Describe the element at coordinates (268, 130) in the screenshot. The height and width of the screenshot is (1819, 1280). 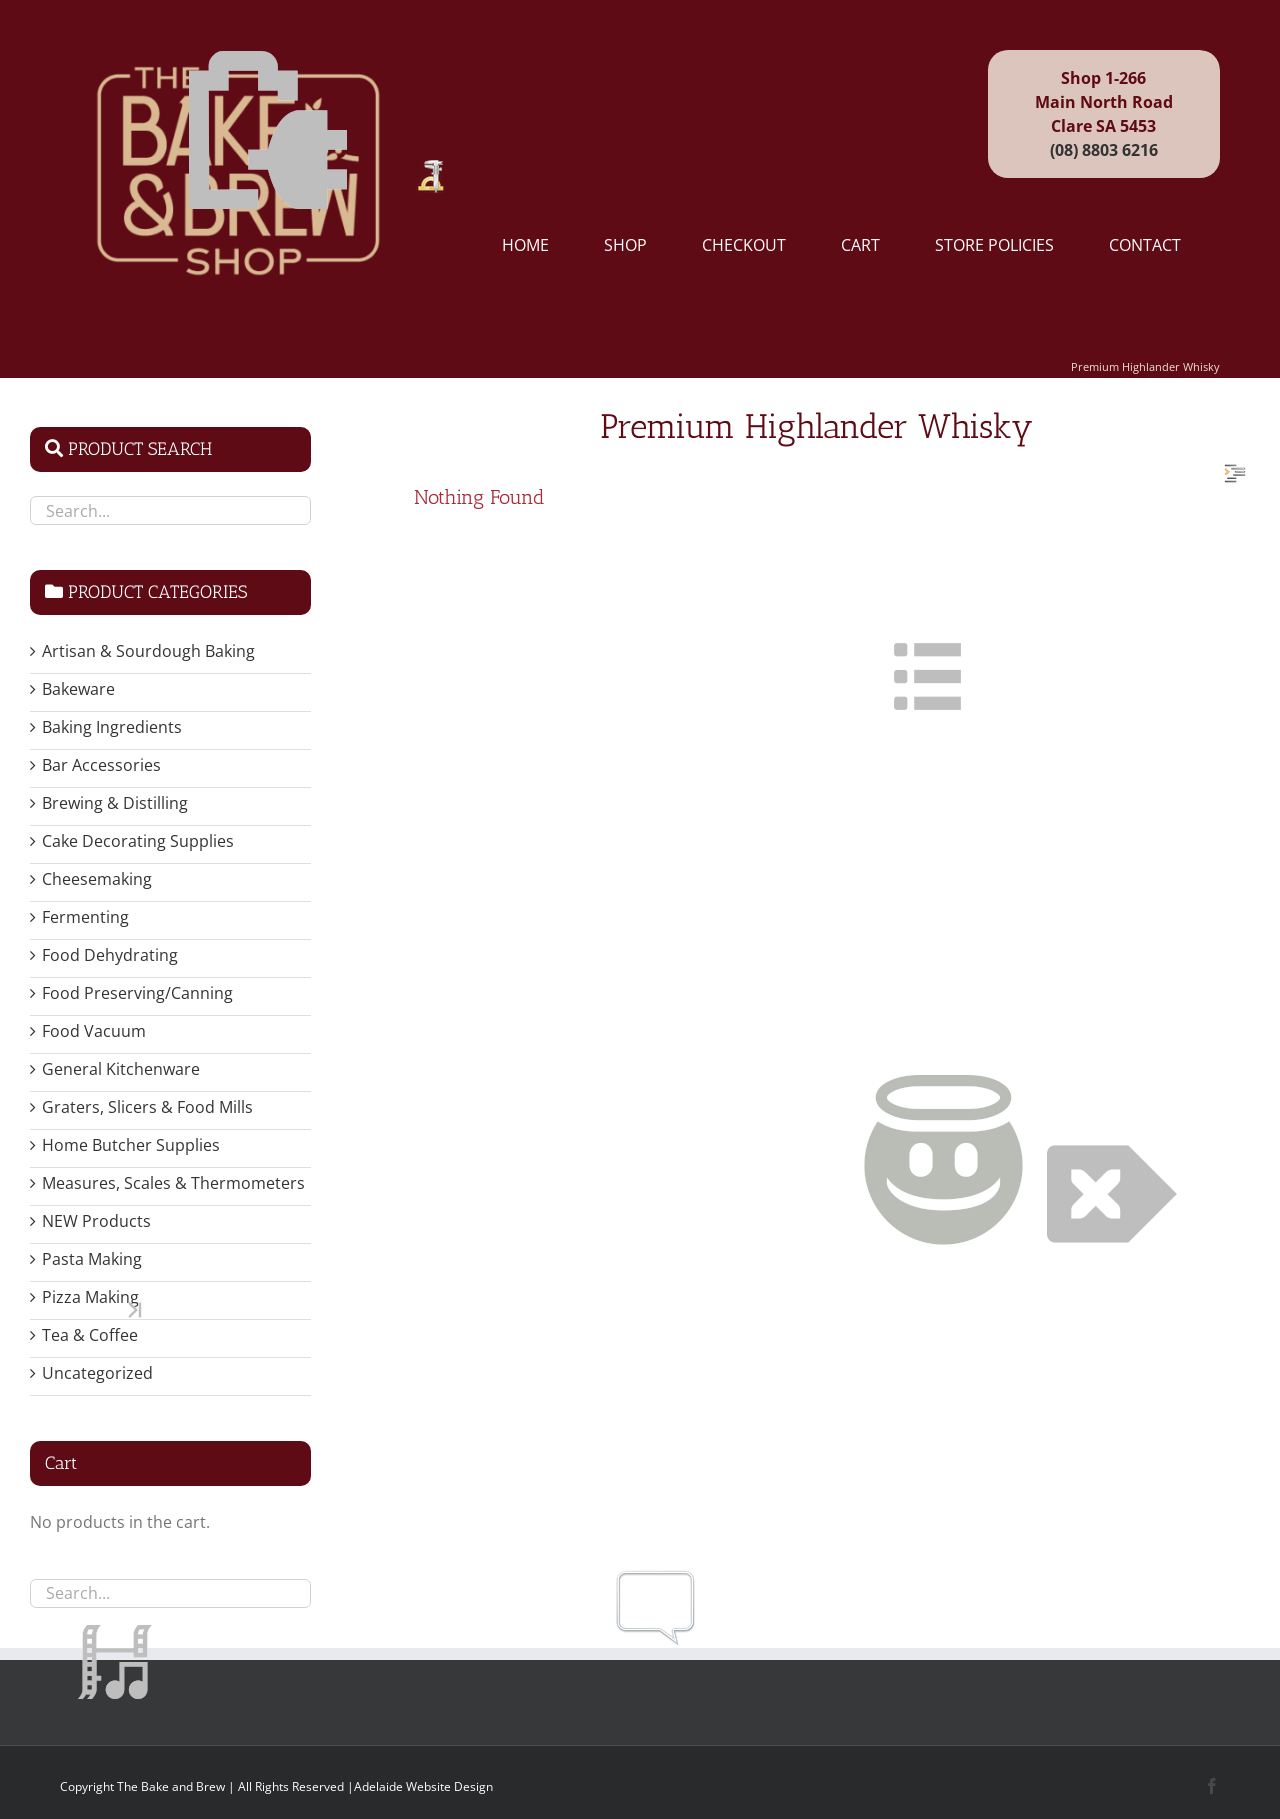
I see `access power management settings` at that location.